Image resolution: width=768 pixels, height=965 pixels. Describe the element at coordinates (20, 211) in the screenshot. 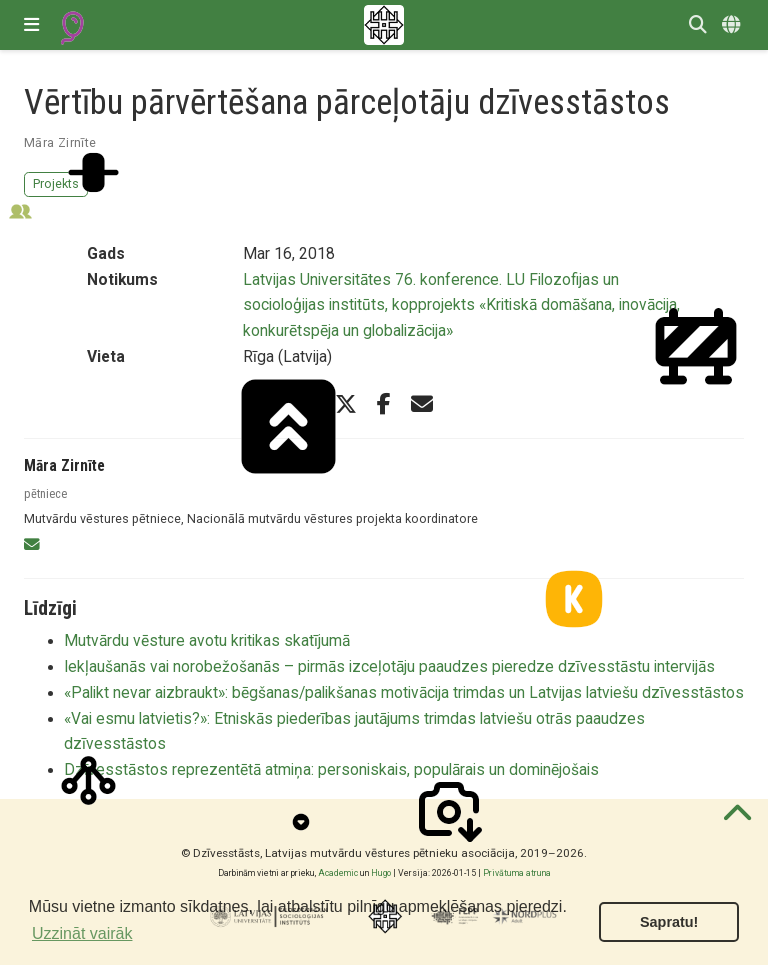

I see `view all users or contacts` at that location.